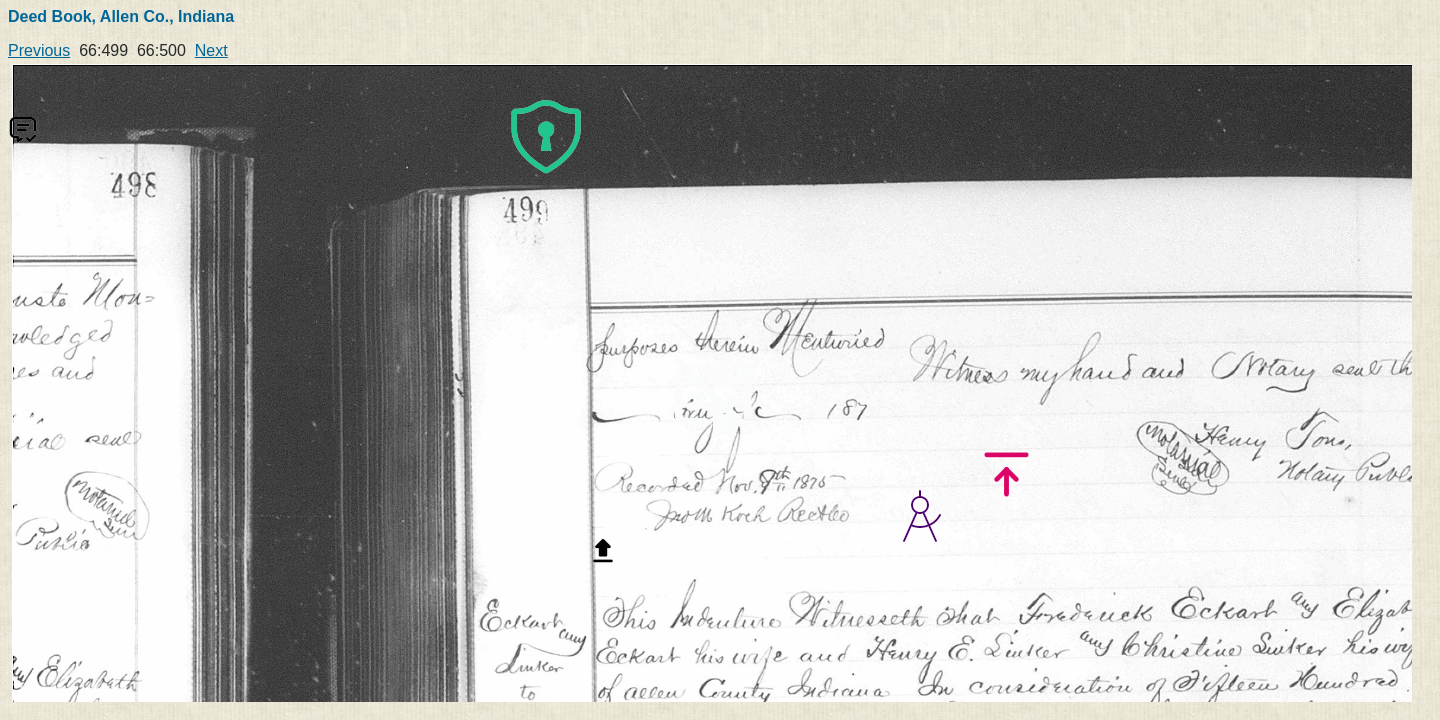 The width and height of the screenshot is (1440, 720). Describe the element at coordinates (23, 129) in the screenshot. I see `message sent successfully` at that location.